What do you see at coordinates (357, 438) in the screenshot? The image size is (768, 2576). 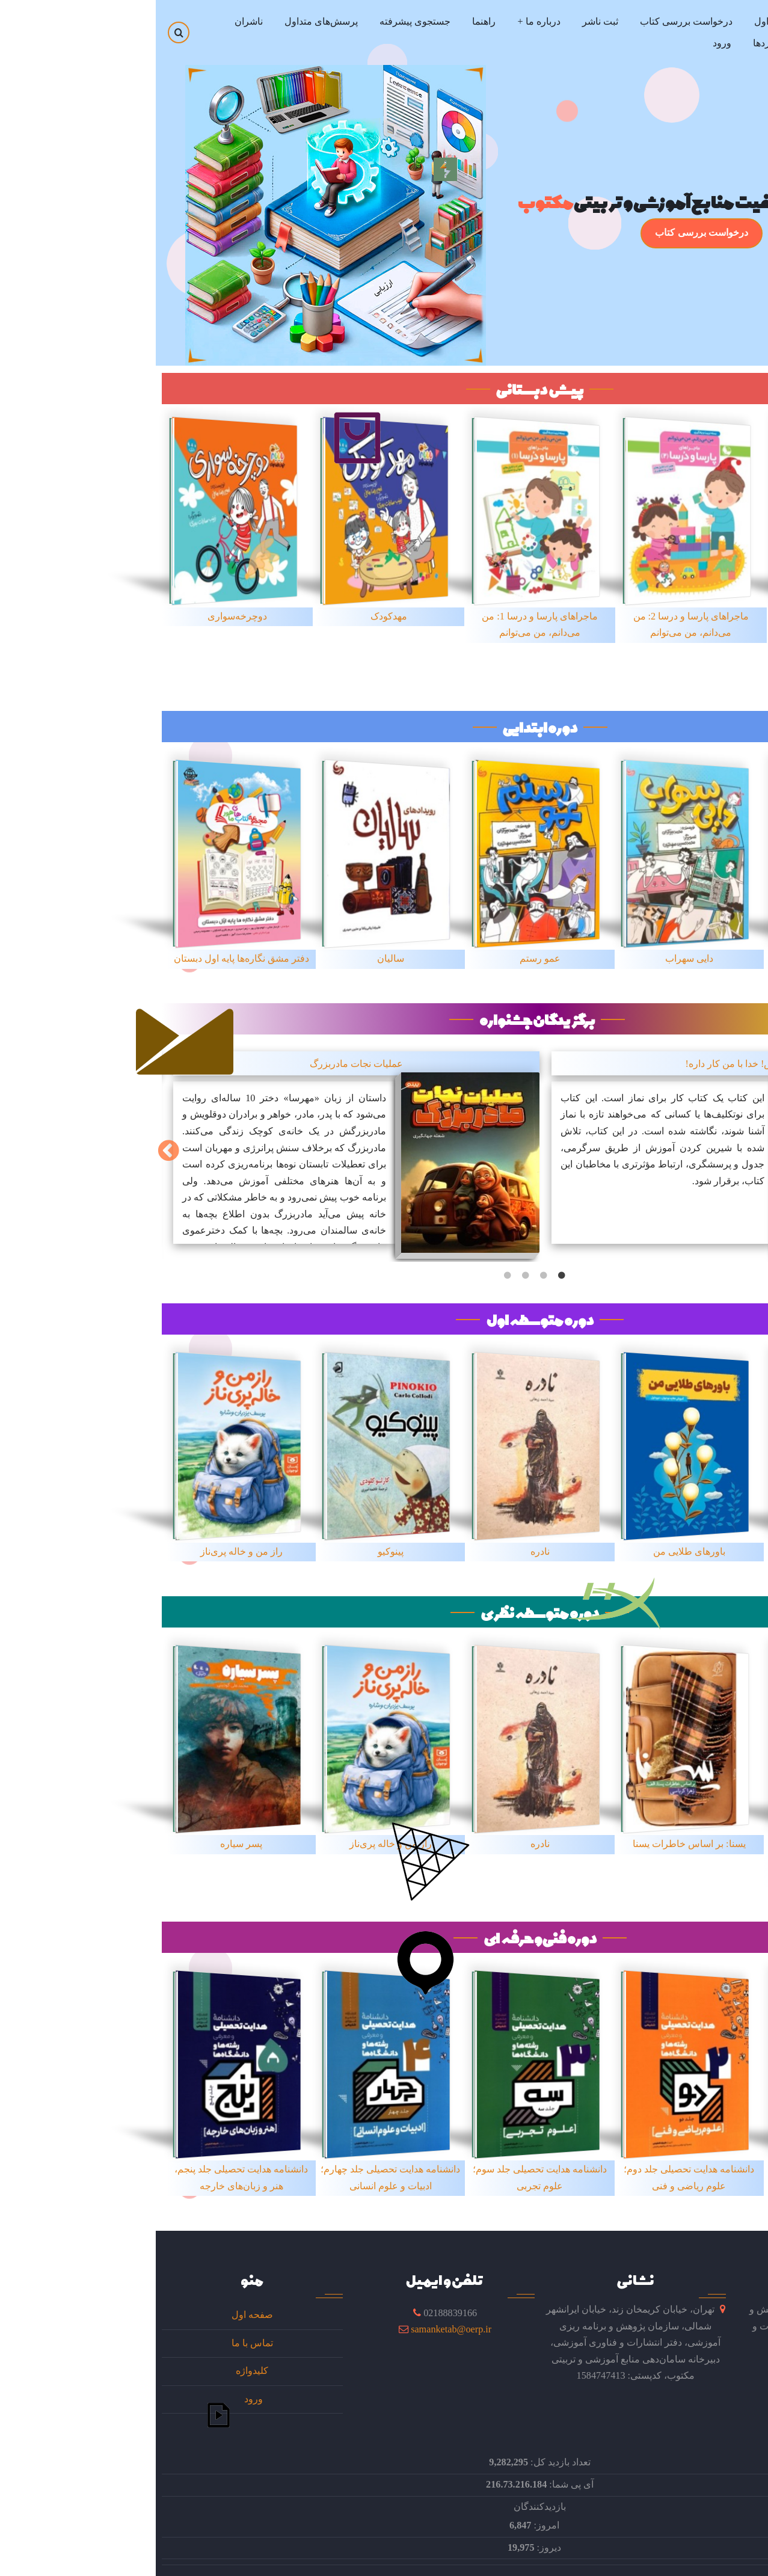 I see `view your shopping bag` at bounding box center [357, 438].